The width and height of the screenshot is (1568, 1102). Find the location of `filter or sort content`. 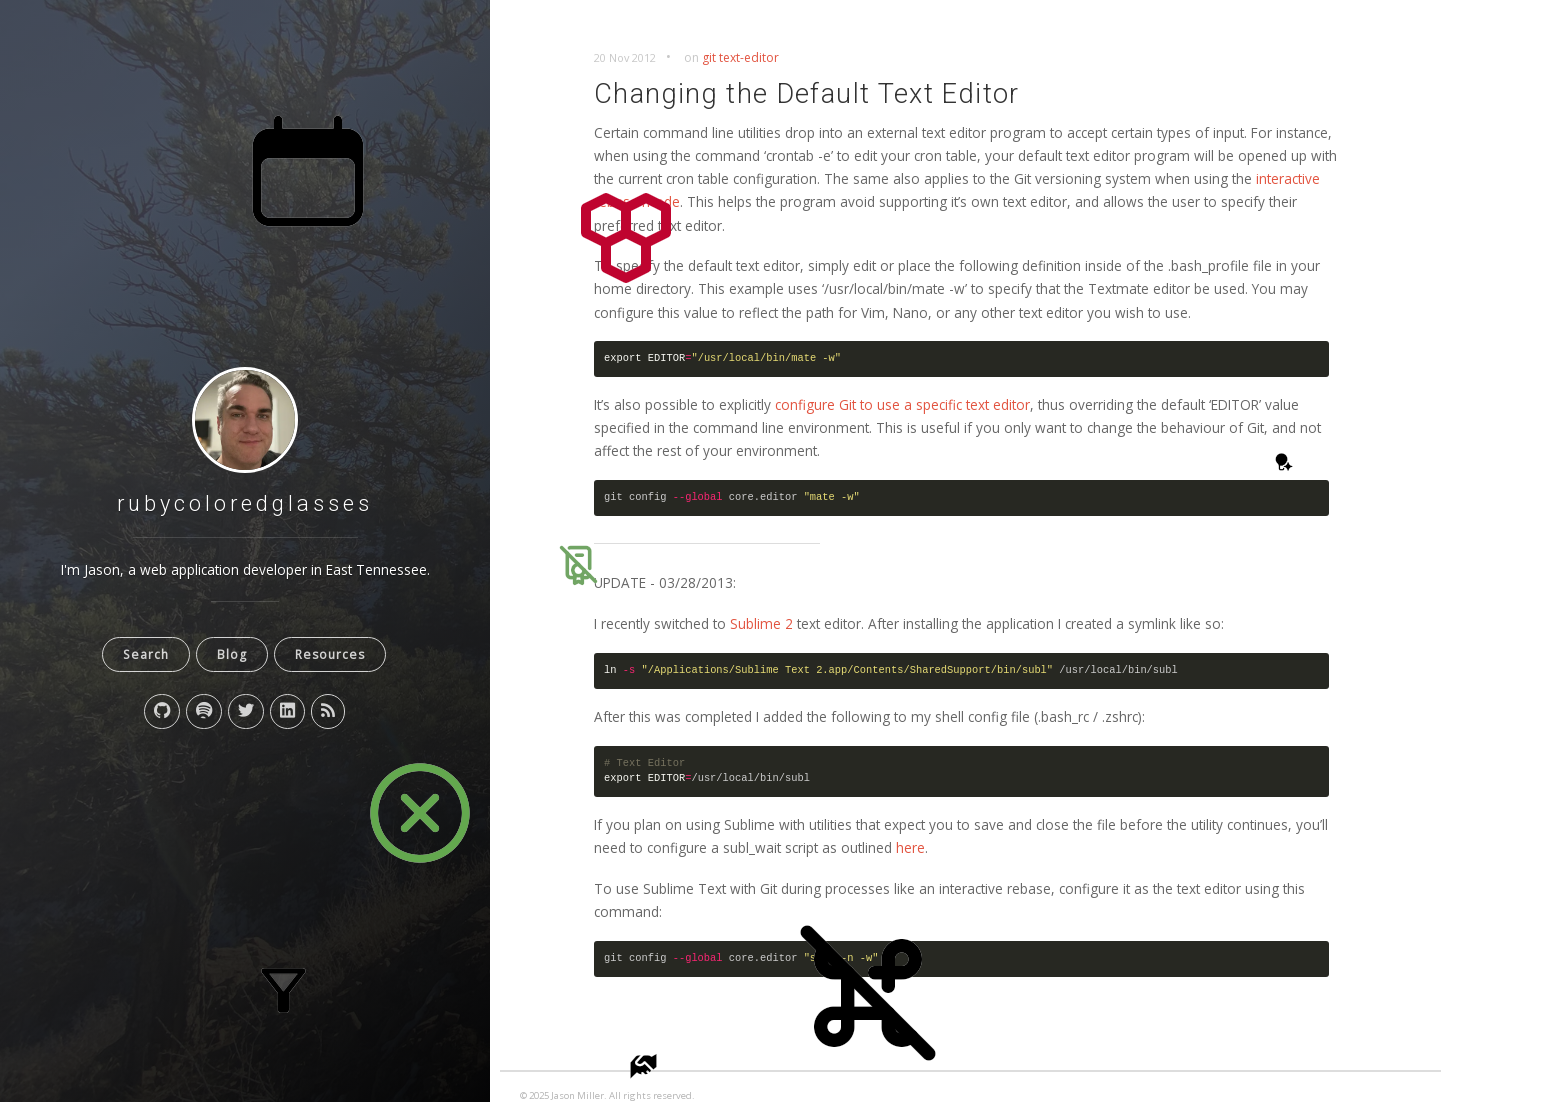

filter or sort content is located at coordinates (283, 990).